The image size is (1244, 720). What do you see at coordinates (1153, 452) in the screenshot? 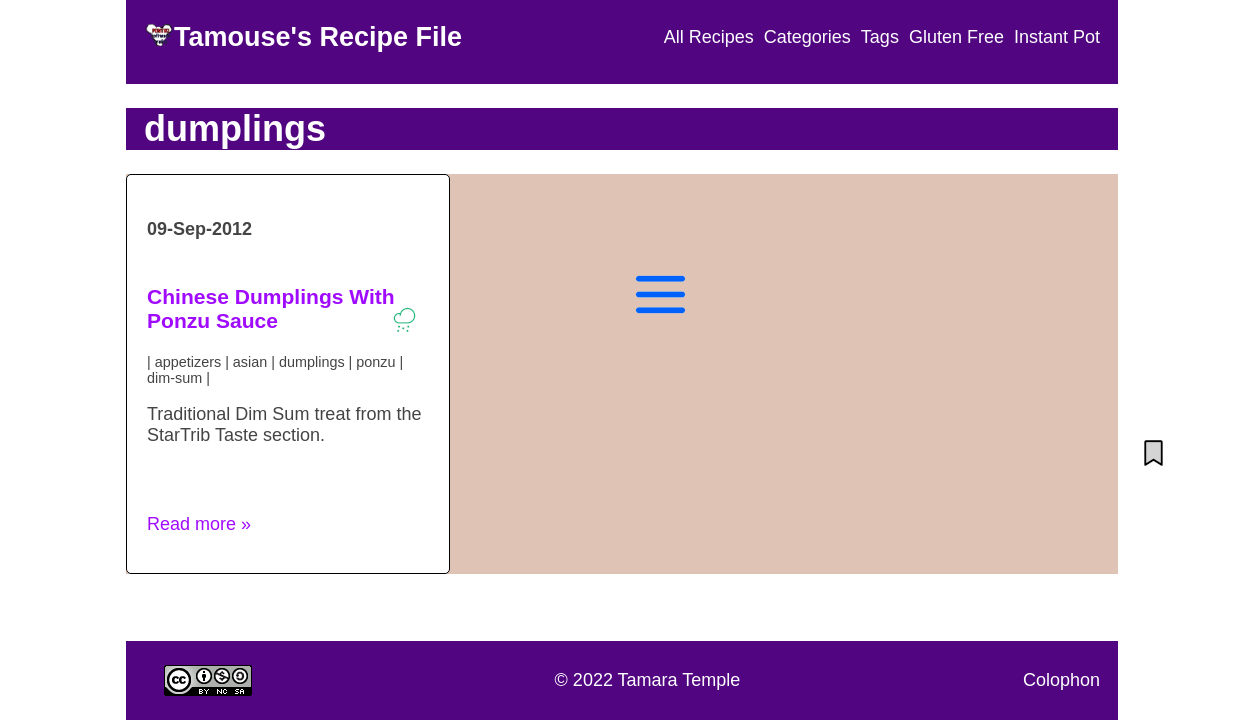
I see `save this item to your bookmarks` at bounding box center [1153, 452].